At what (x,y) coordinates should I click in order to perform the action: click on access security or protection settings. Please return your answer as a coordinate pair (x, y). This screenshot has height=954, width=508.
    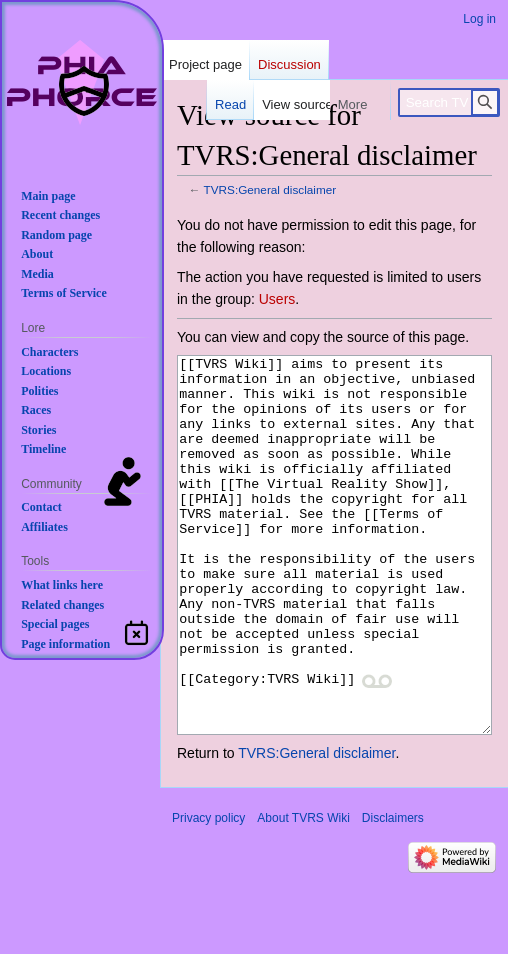
    Looking at the image, I should click on (84, 91).